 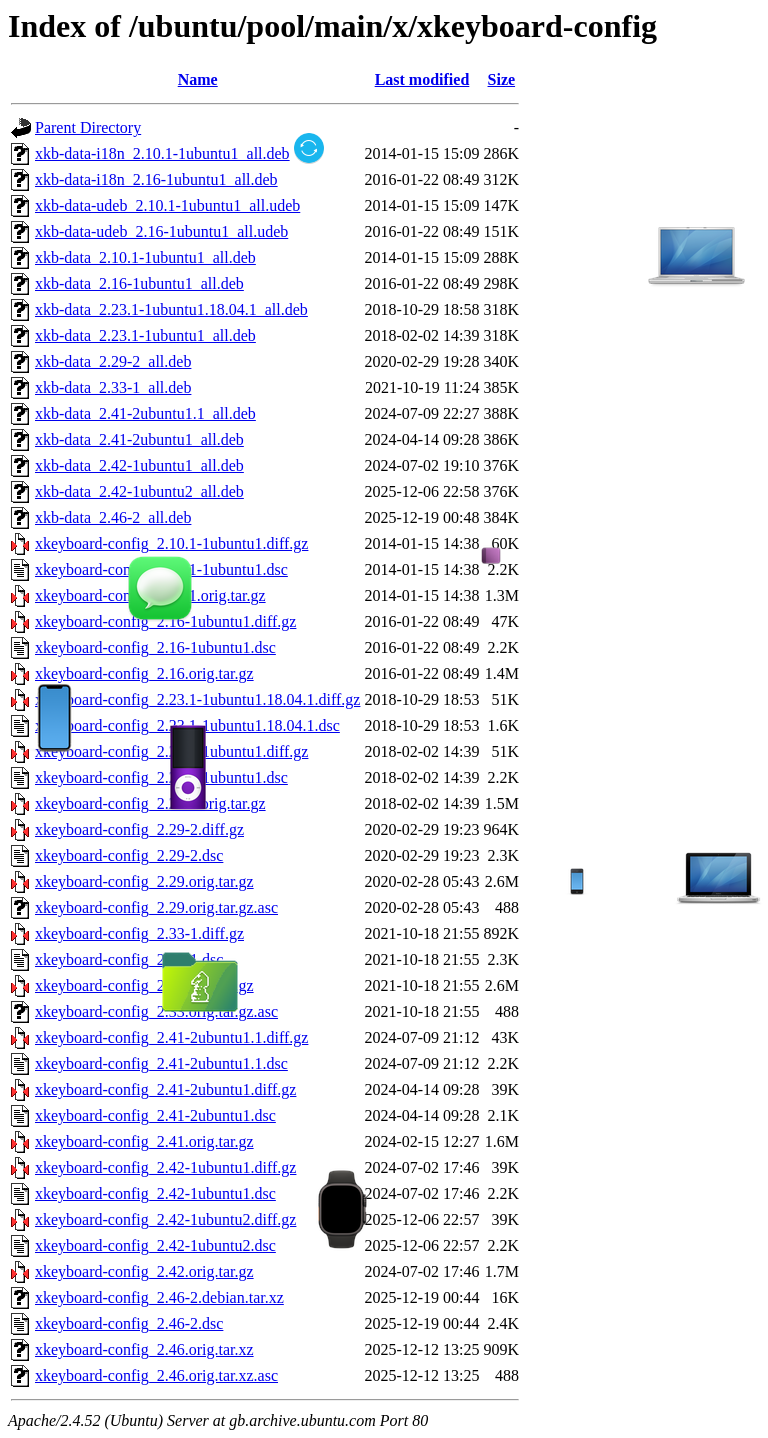 I want to click on represents this macbook in system preferences or device settings, so click(x=718, y=873).